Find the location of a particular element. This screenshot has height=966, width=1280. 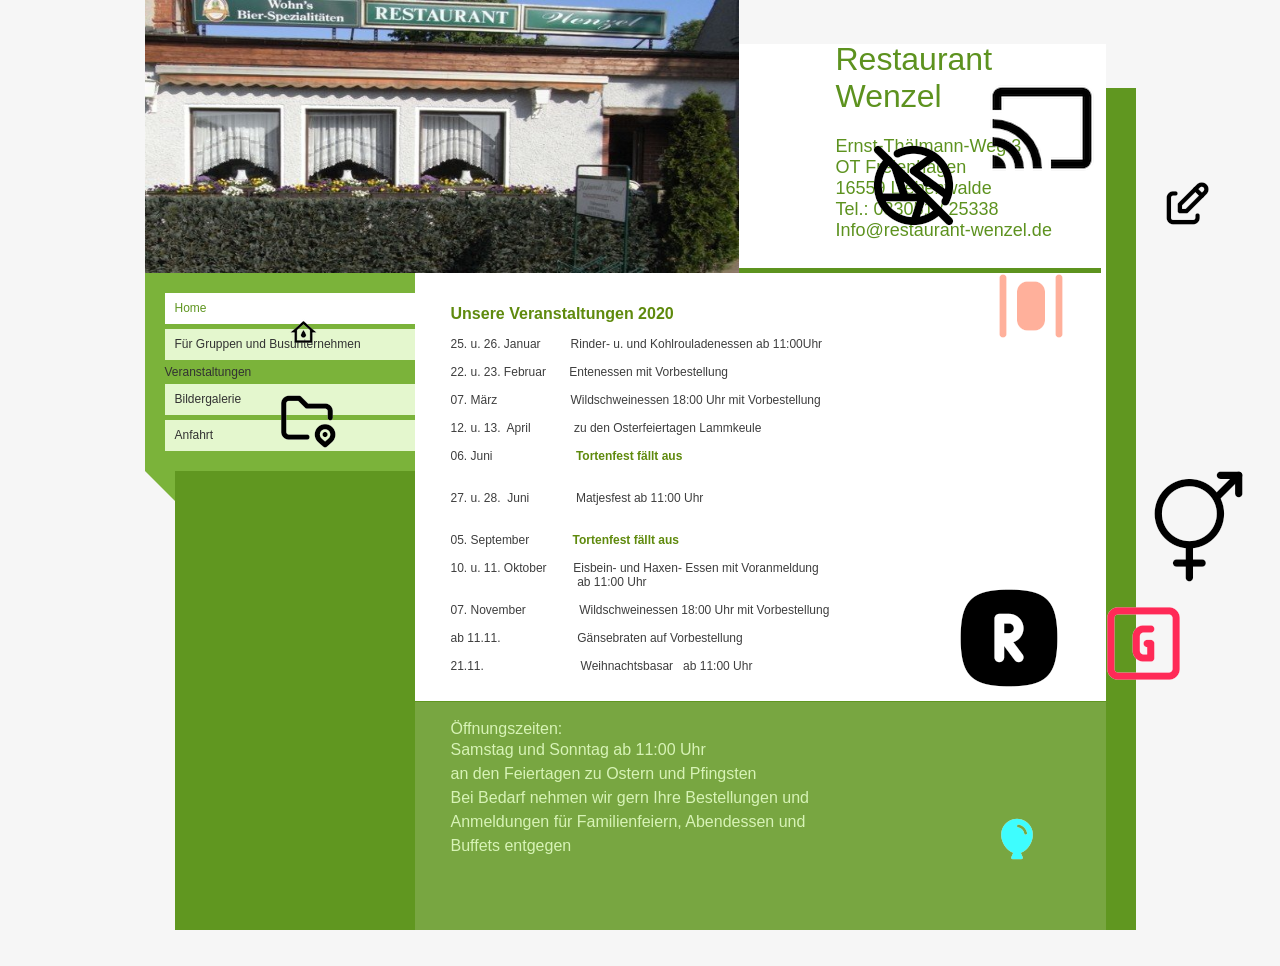

edit this item is located at coordinates (1186, 204).